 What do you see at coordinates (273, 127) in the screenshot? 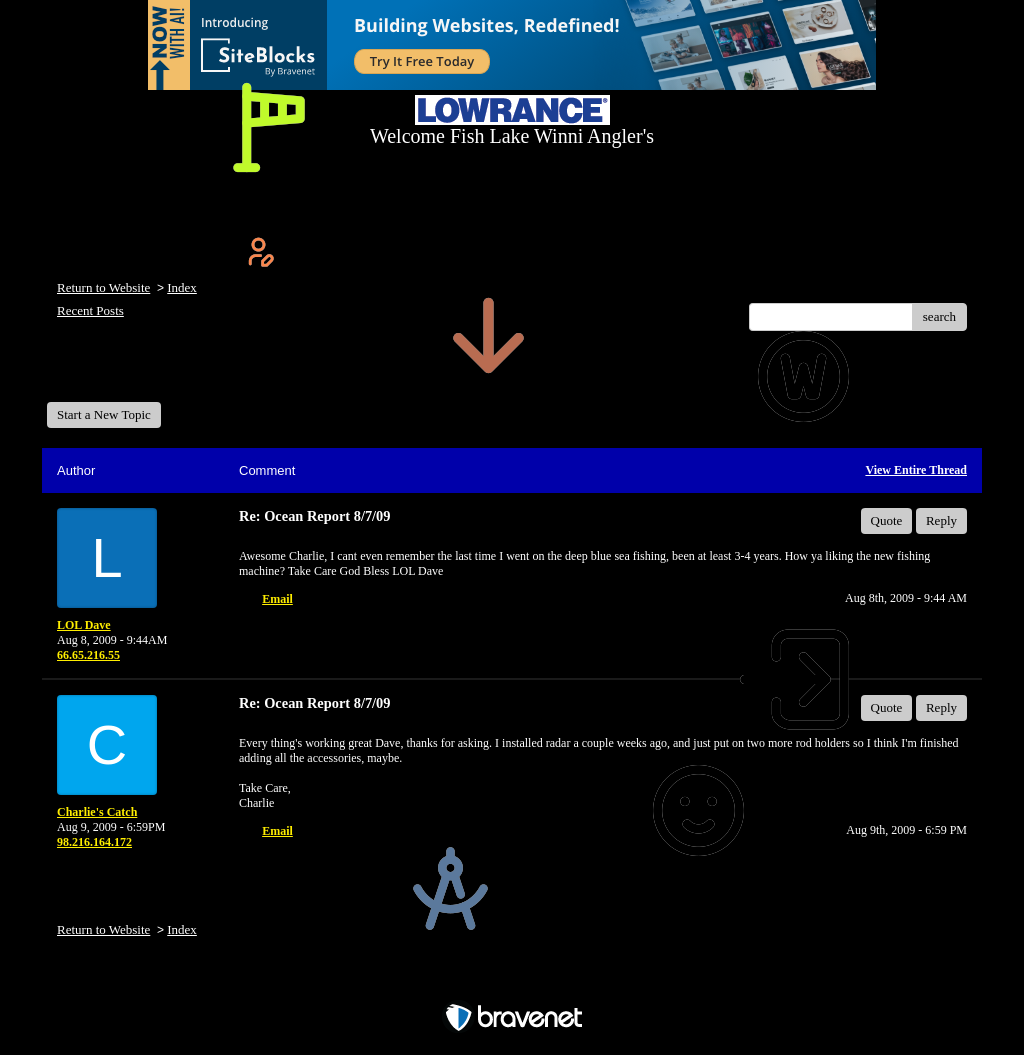
I see `view current wind conditions` at bounding box center [273, 127].